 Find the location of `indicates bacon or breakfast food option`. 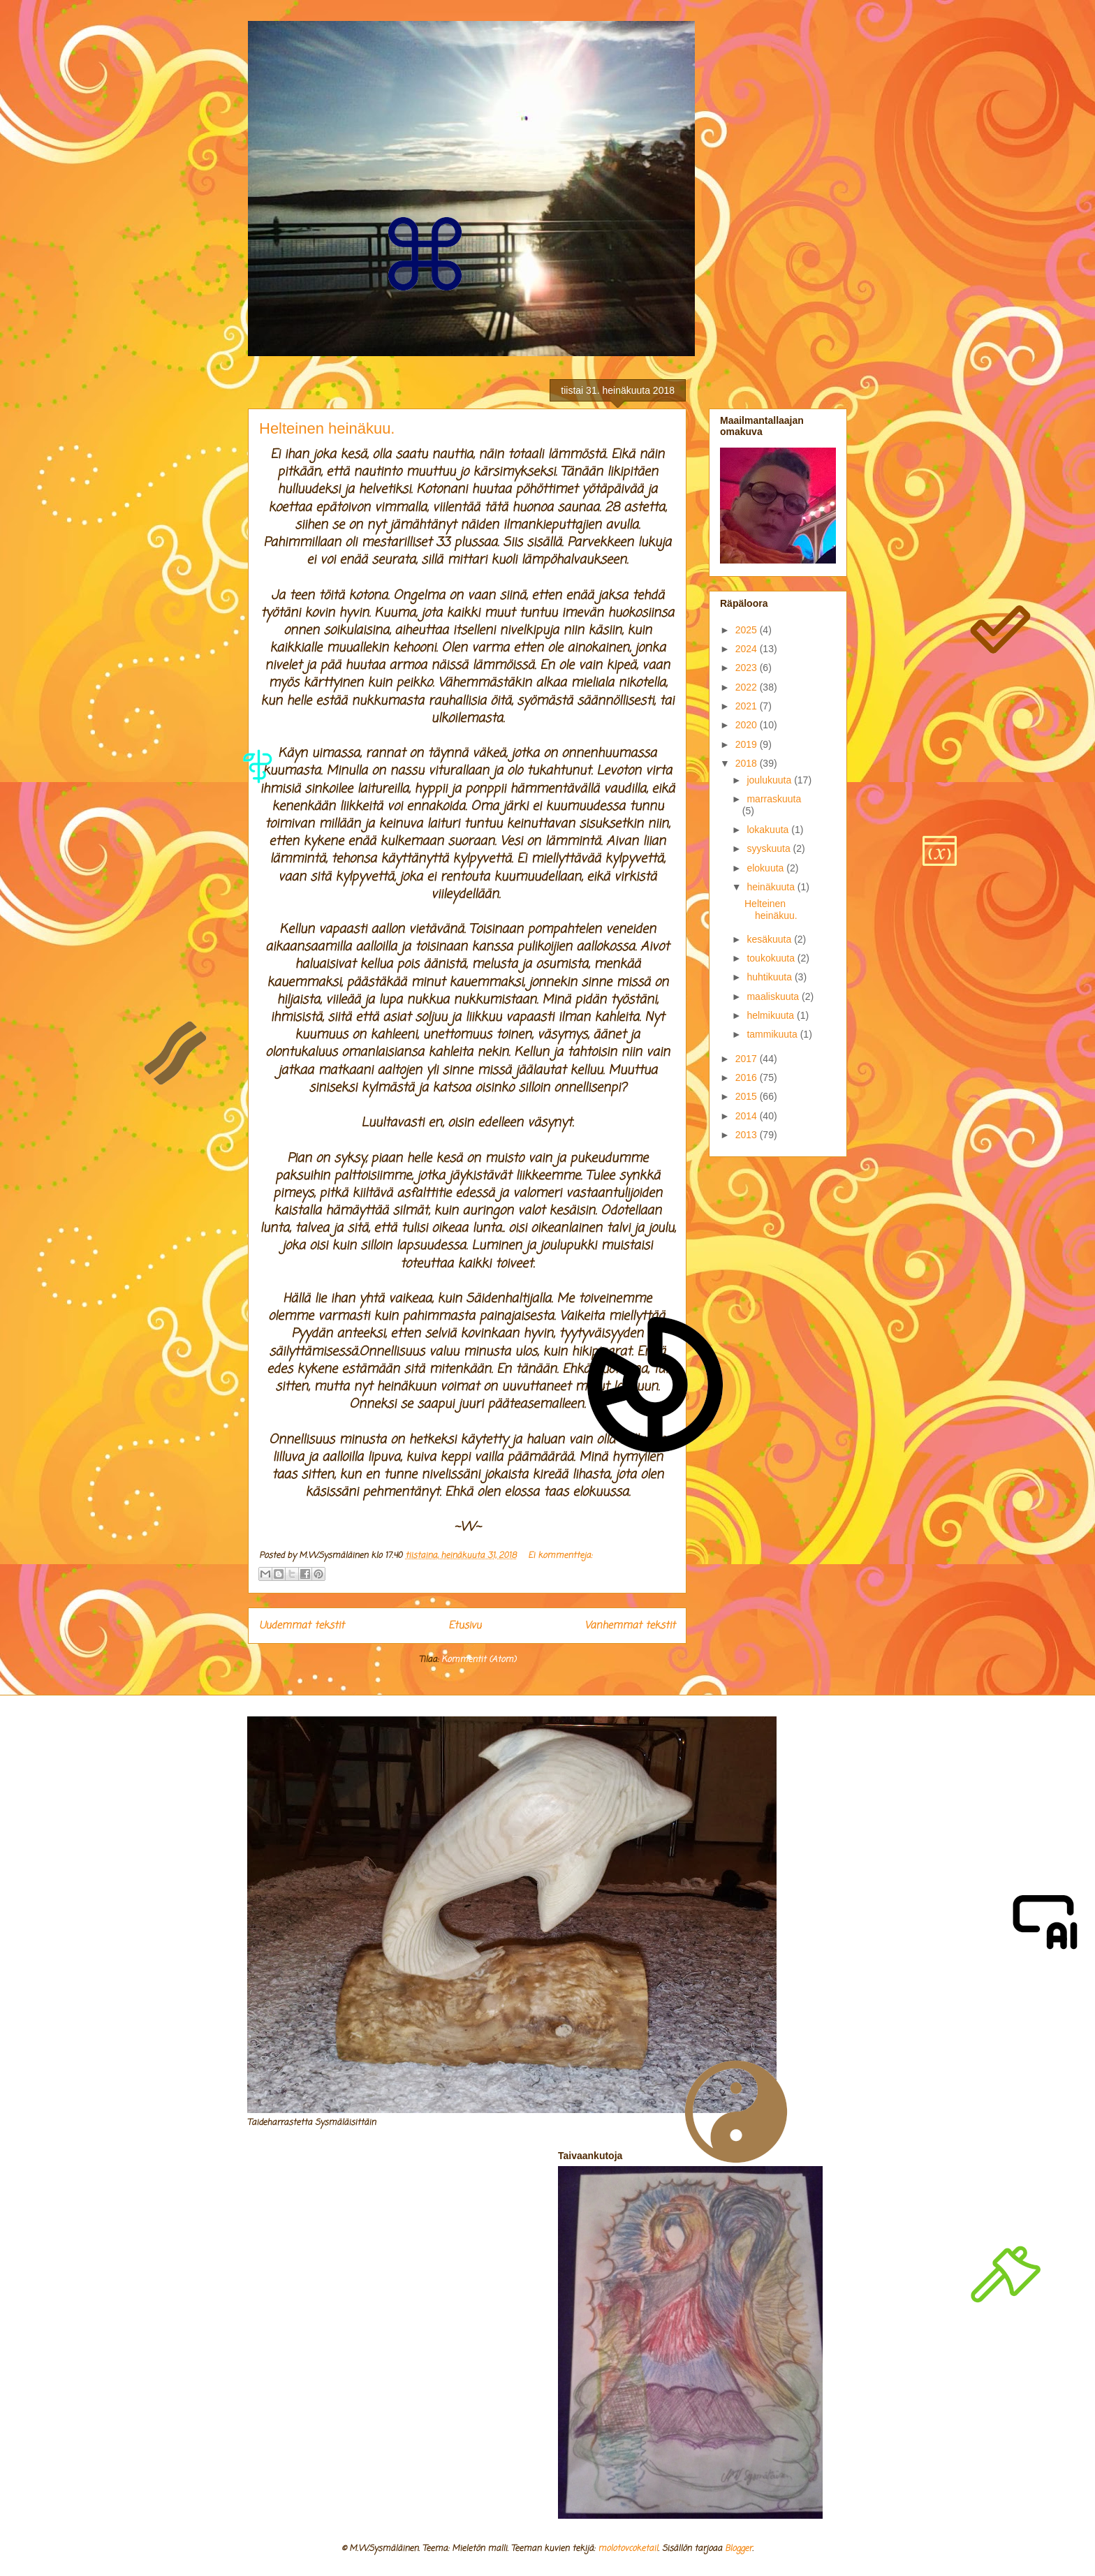

indicates bacon or breakfast food option is located at coordinates (175, 1053).